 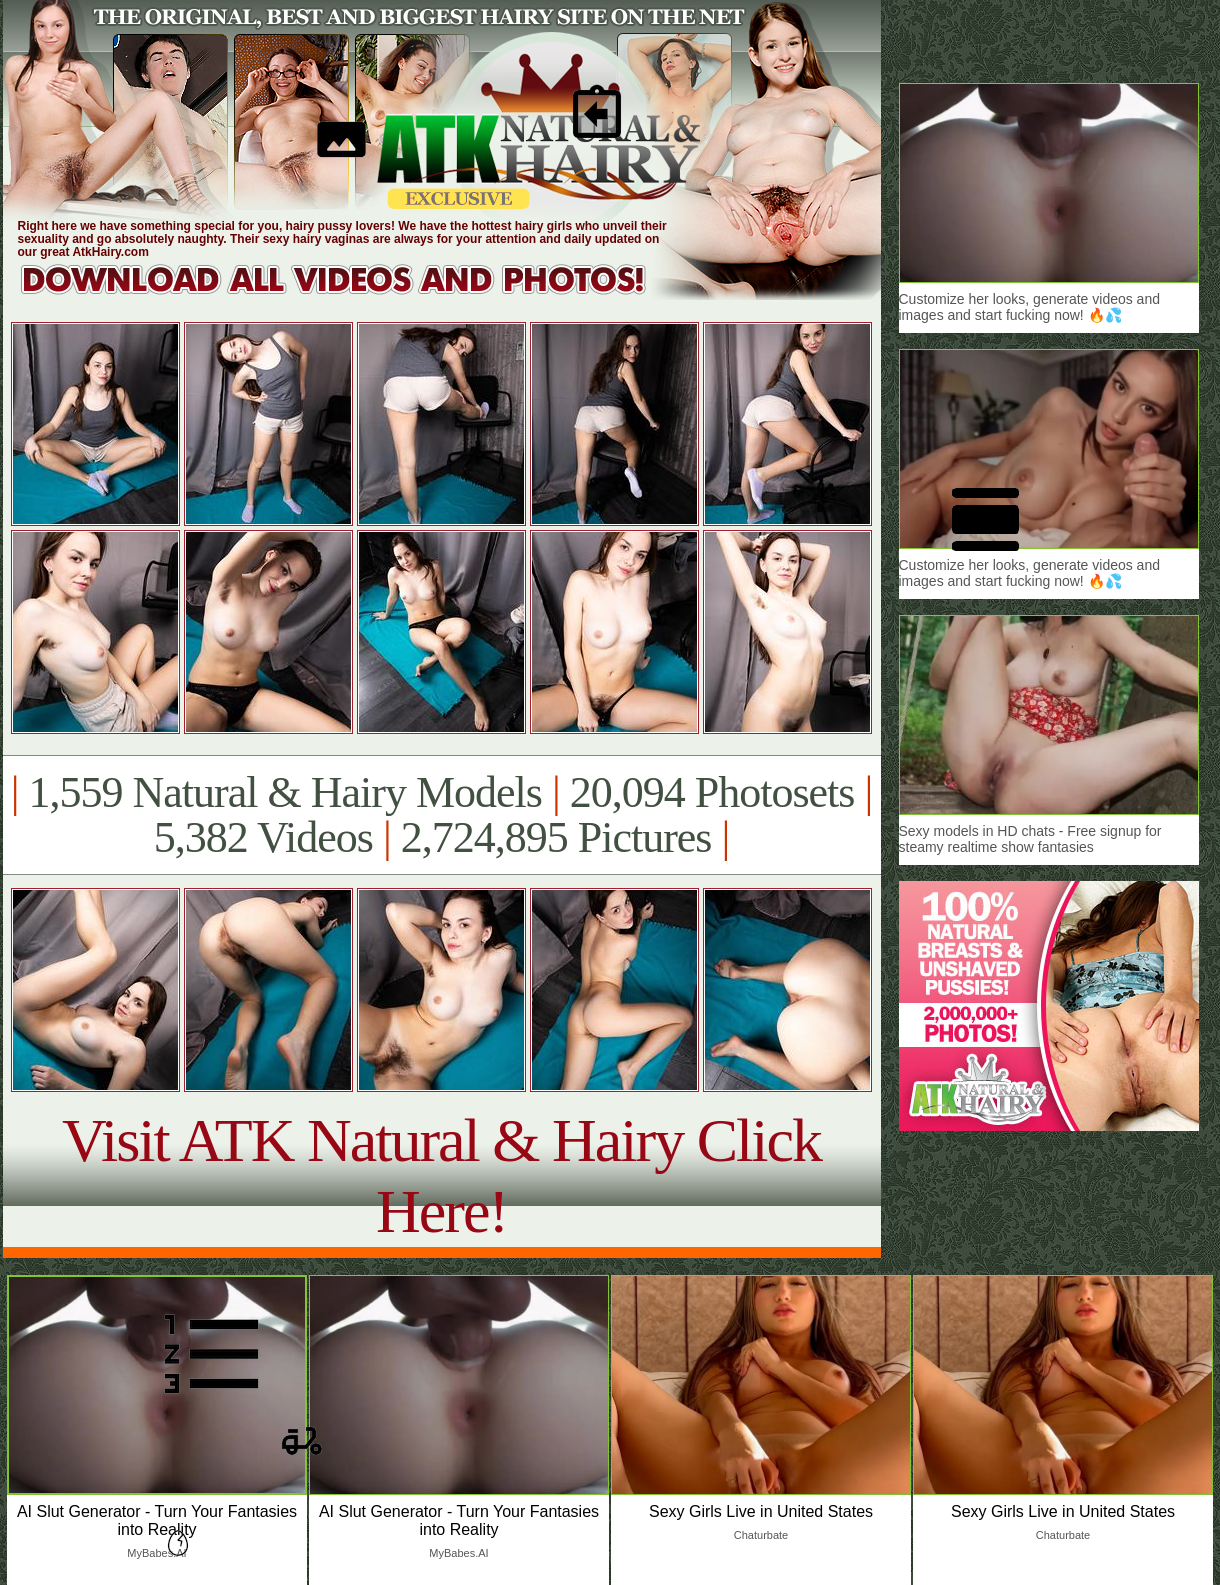 What do you see at coordinates (341, 139) in the screenshot?
I see `view panoramic photos` at bounding box center [341, 139].